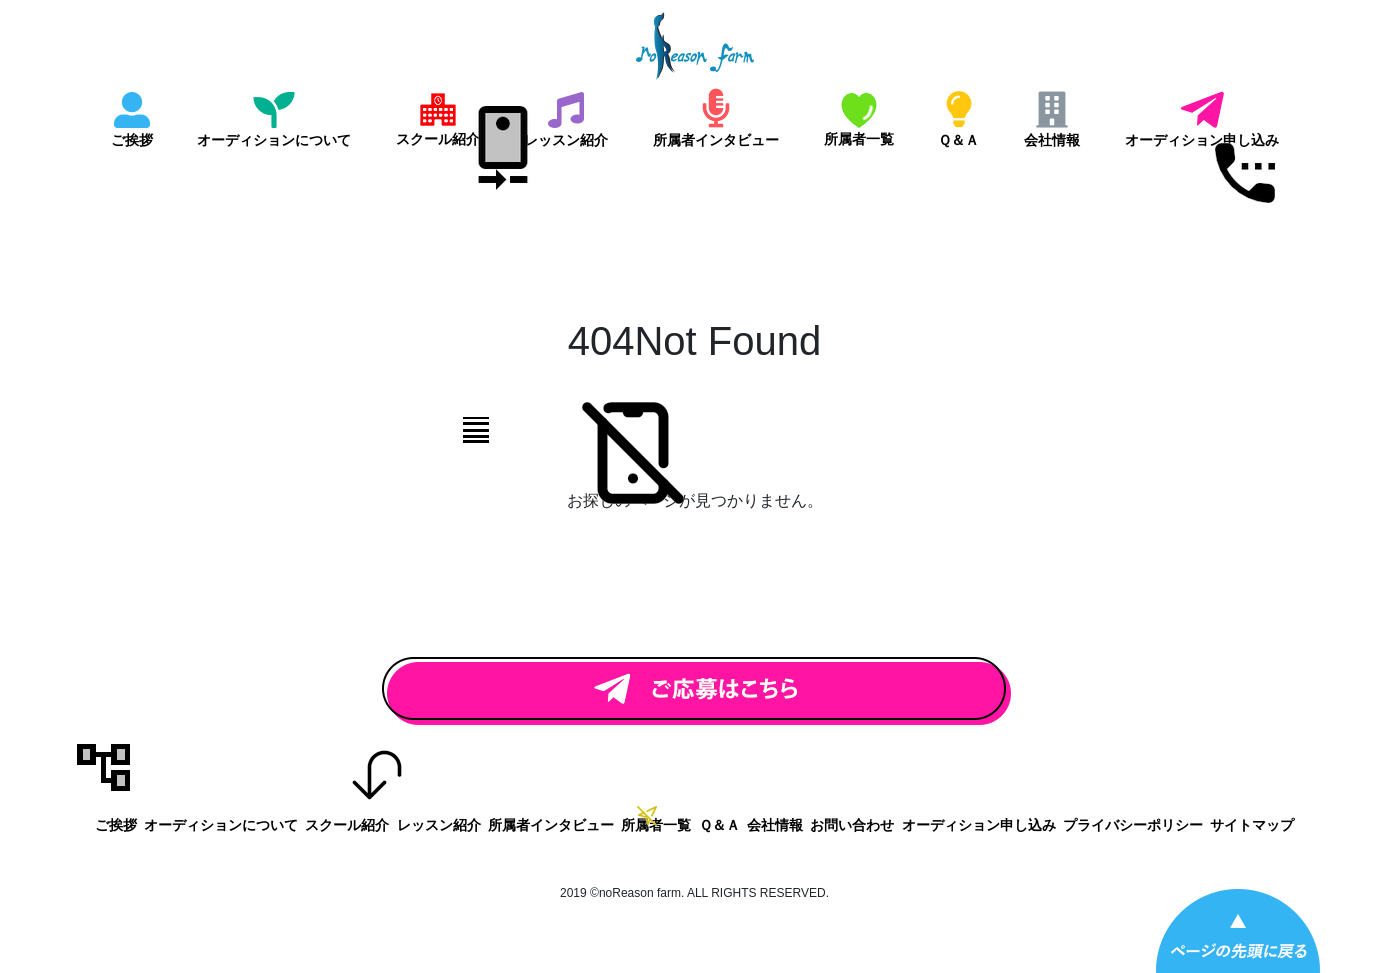  Describe the element at coordinates (476, 430) in the screenshot. I see `justify text alignment` at that location.